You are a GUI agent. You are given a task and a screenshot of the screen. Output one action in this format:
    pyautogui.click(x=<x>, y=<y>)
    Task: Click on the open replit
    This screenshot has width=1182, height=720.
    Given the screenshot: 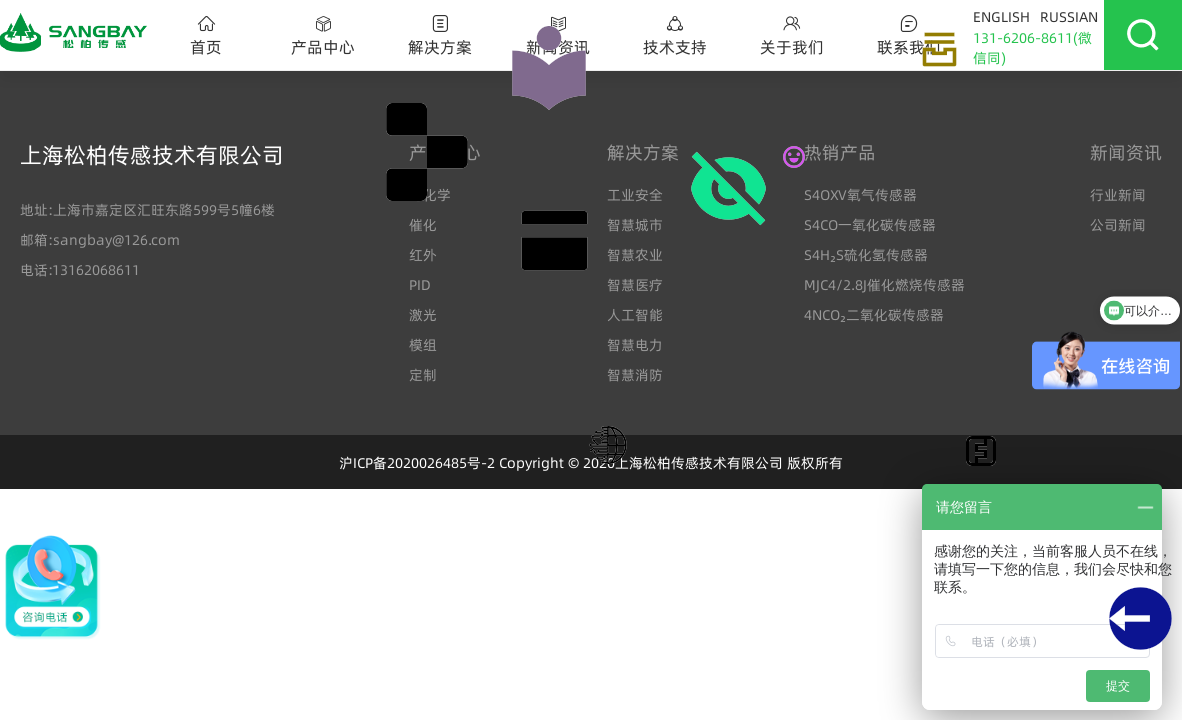 What is the action you would take?
    pyautogui.click(x=427, y=152)
    